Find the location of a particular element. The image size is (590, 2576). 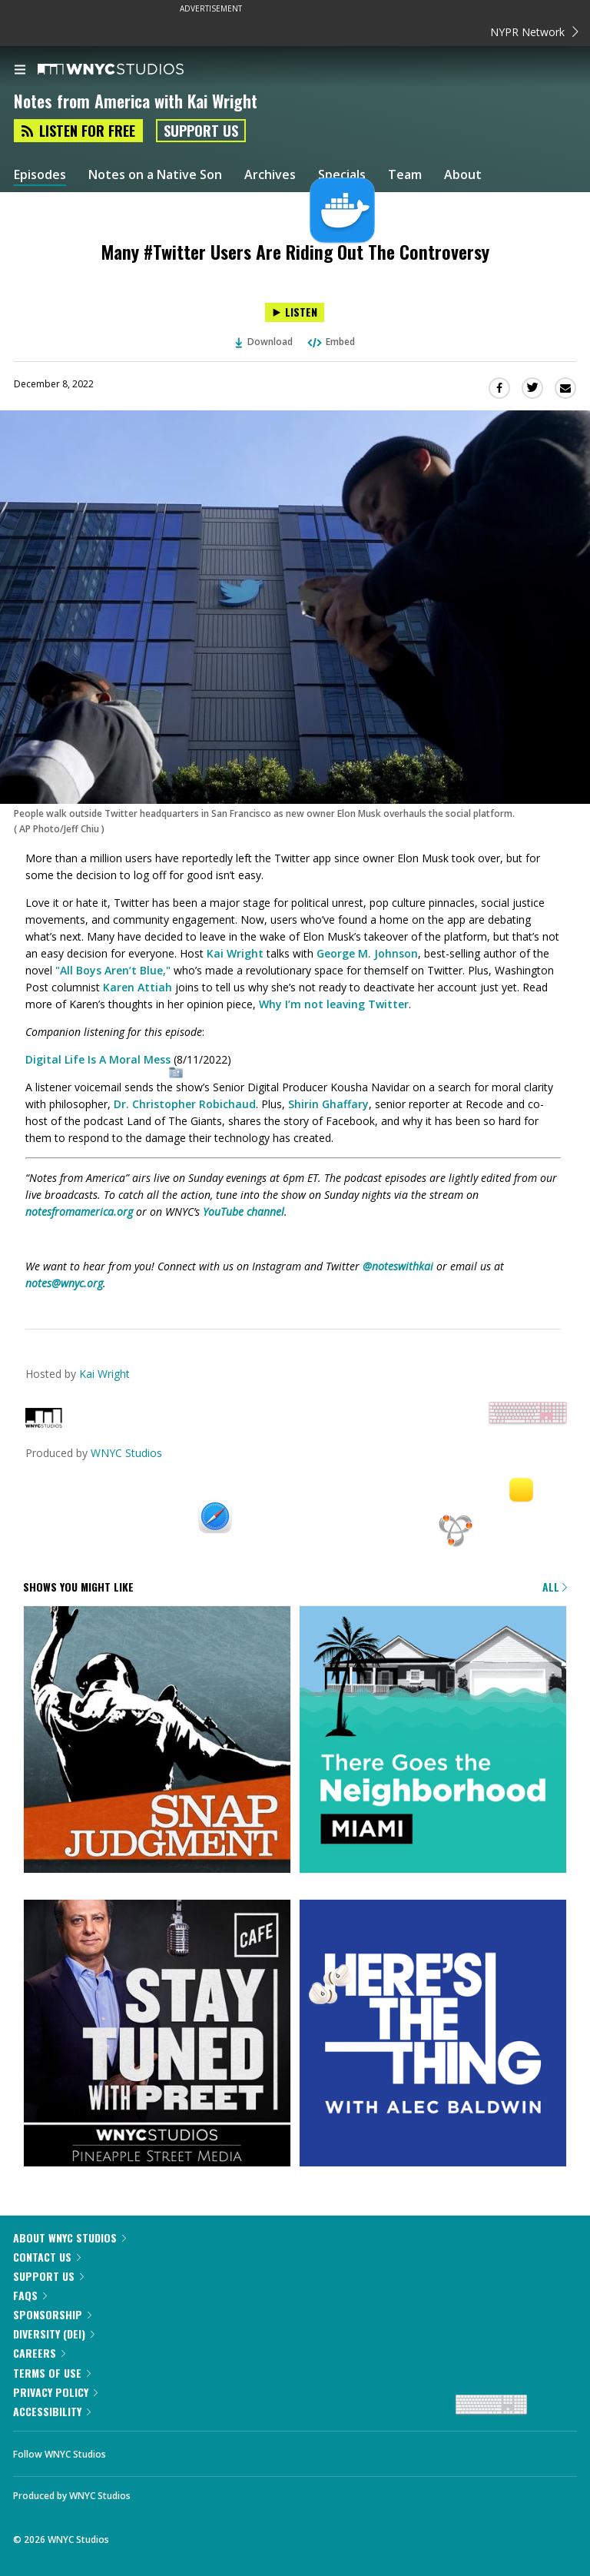

open your documents folder is located at coordinates (176, 1073).